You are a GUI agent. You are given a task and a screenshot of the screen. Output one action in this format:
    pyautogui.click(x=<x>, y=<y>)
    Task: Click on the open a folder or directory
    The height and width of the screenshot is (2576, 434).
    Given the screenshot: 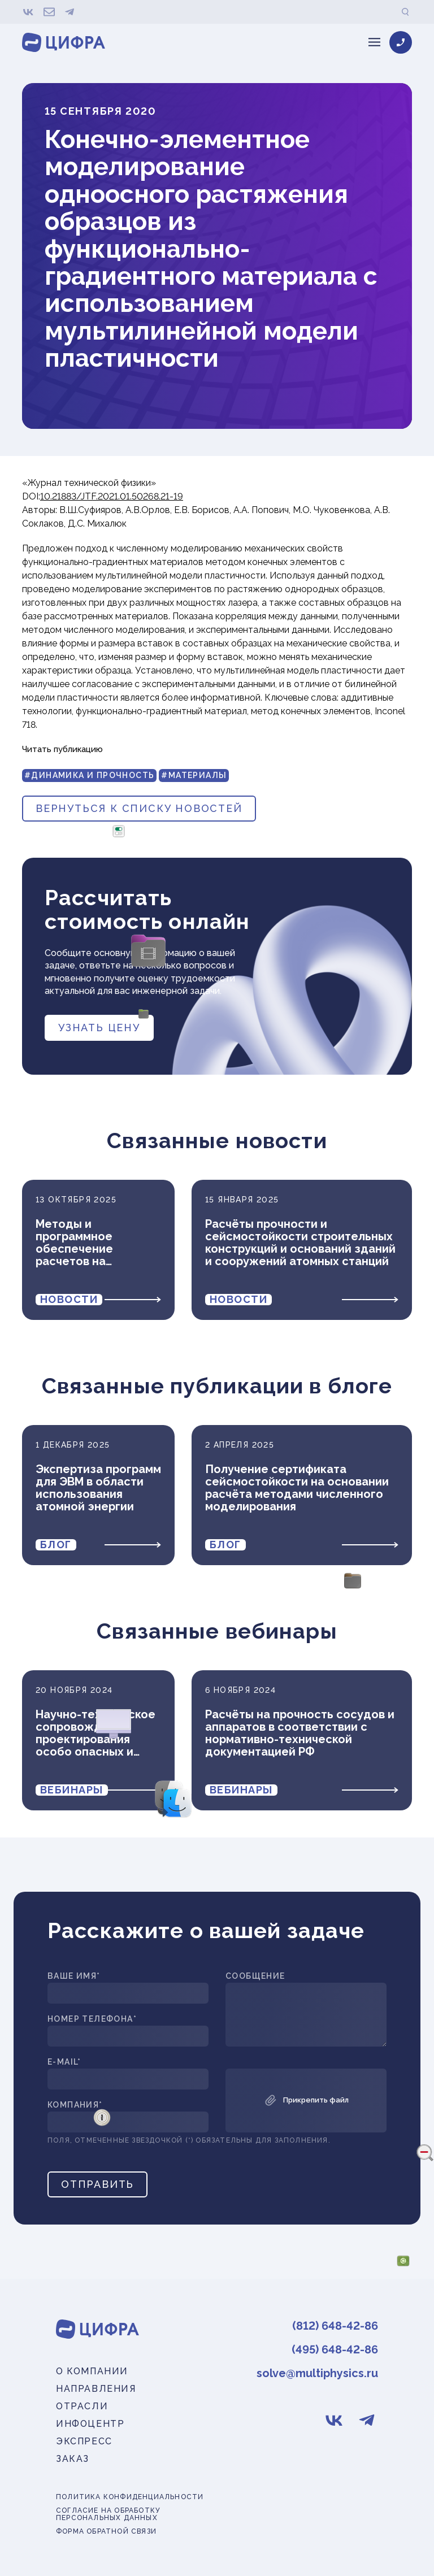 What is the action you would take?
    pyautogui.click(x=144, y=1014)
    